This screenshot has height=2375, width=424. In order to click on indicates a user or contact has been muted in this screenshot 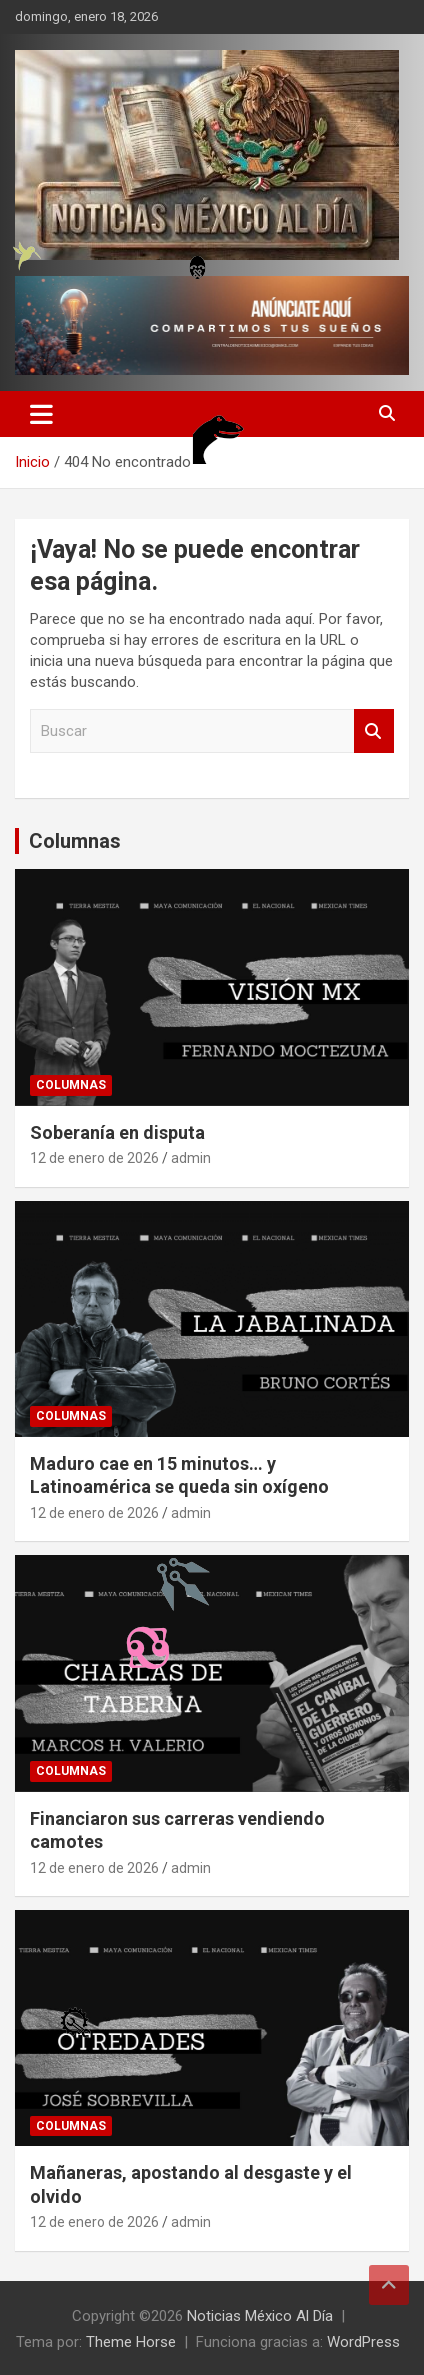, I will do `click(197, 267)`.